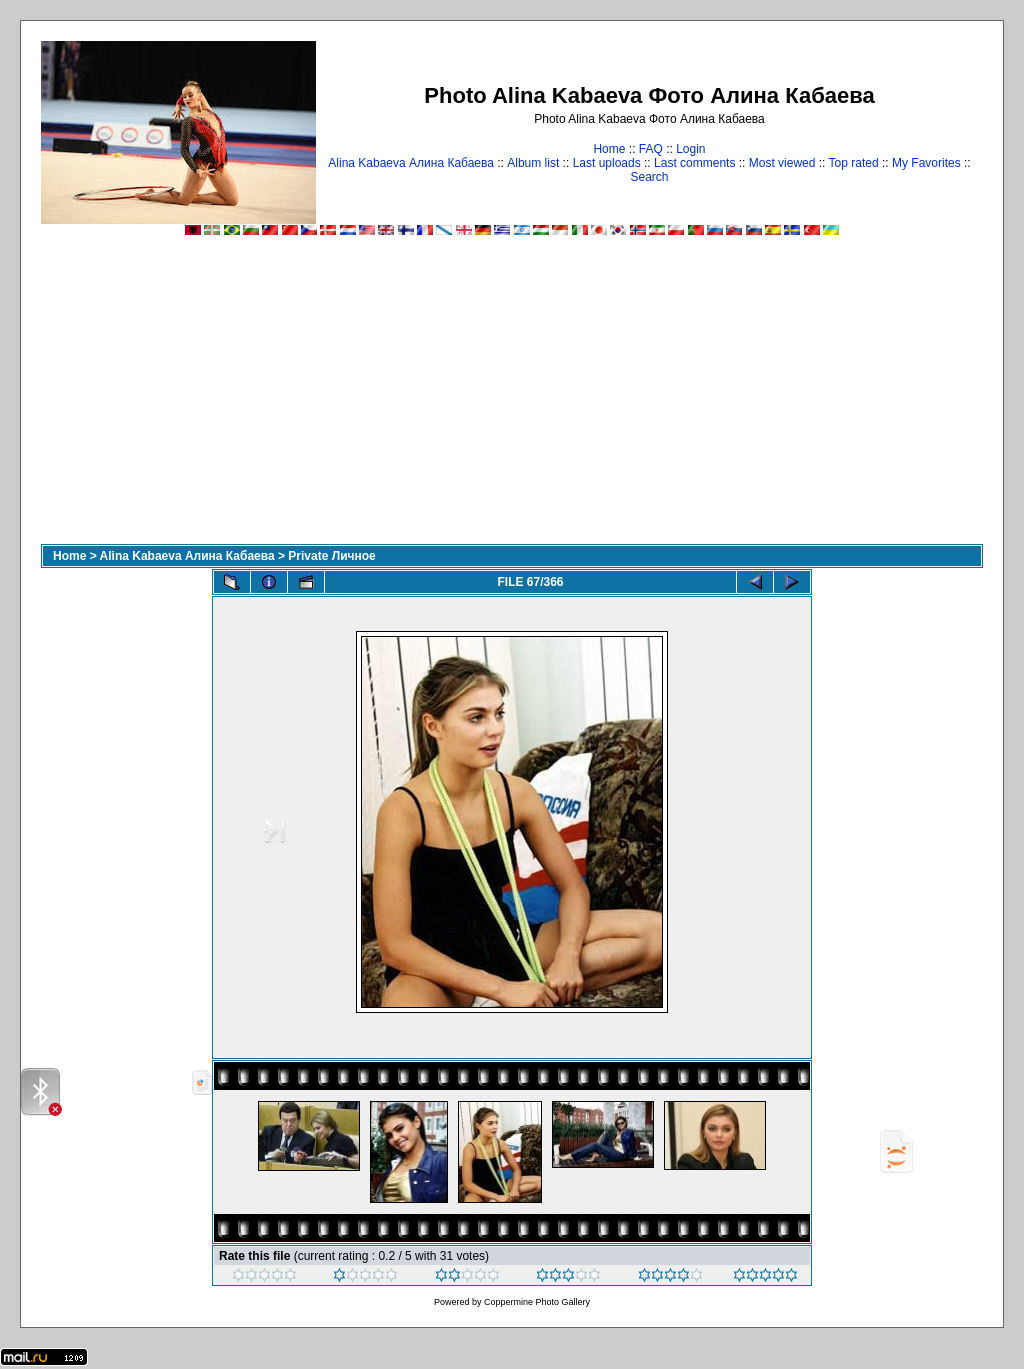 This screenshot has width=1024, height=1369. Describe the element at coordinates (274, 831) in the screenshot. I see `skip to the last item in a list or sequence` at that location.